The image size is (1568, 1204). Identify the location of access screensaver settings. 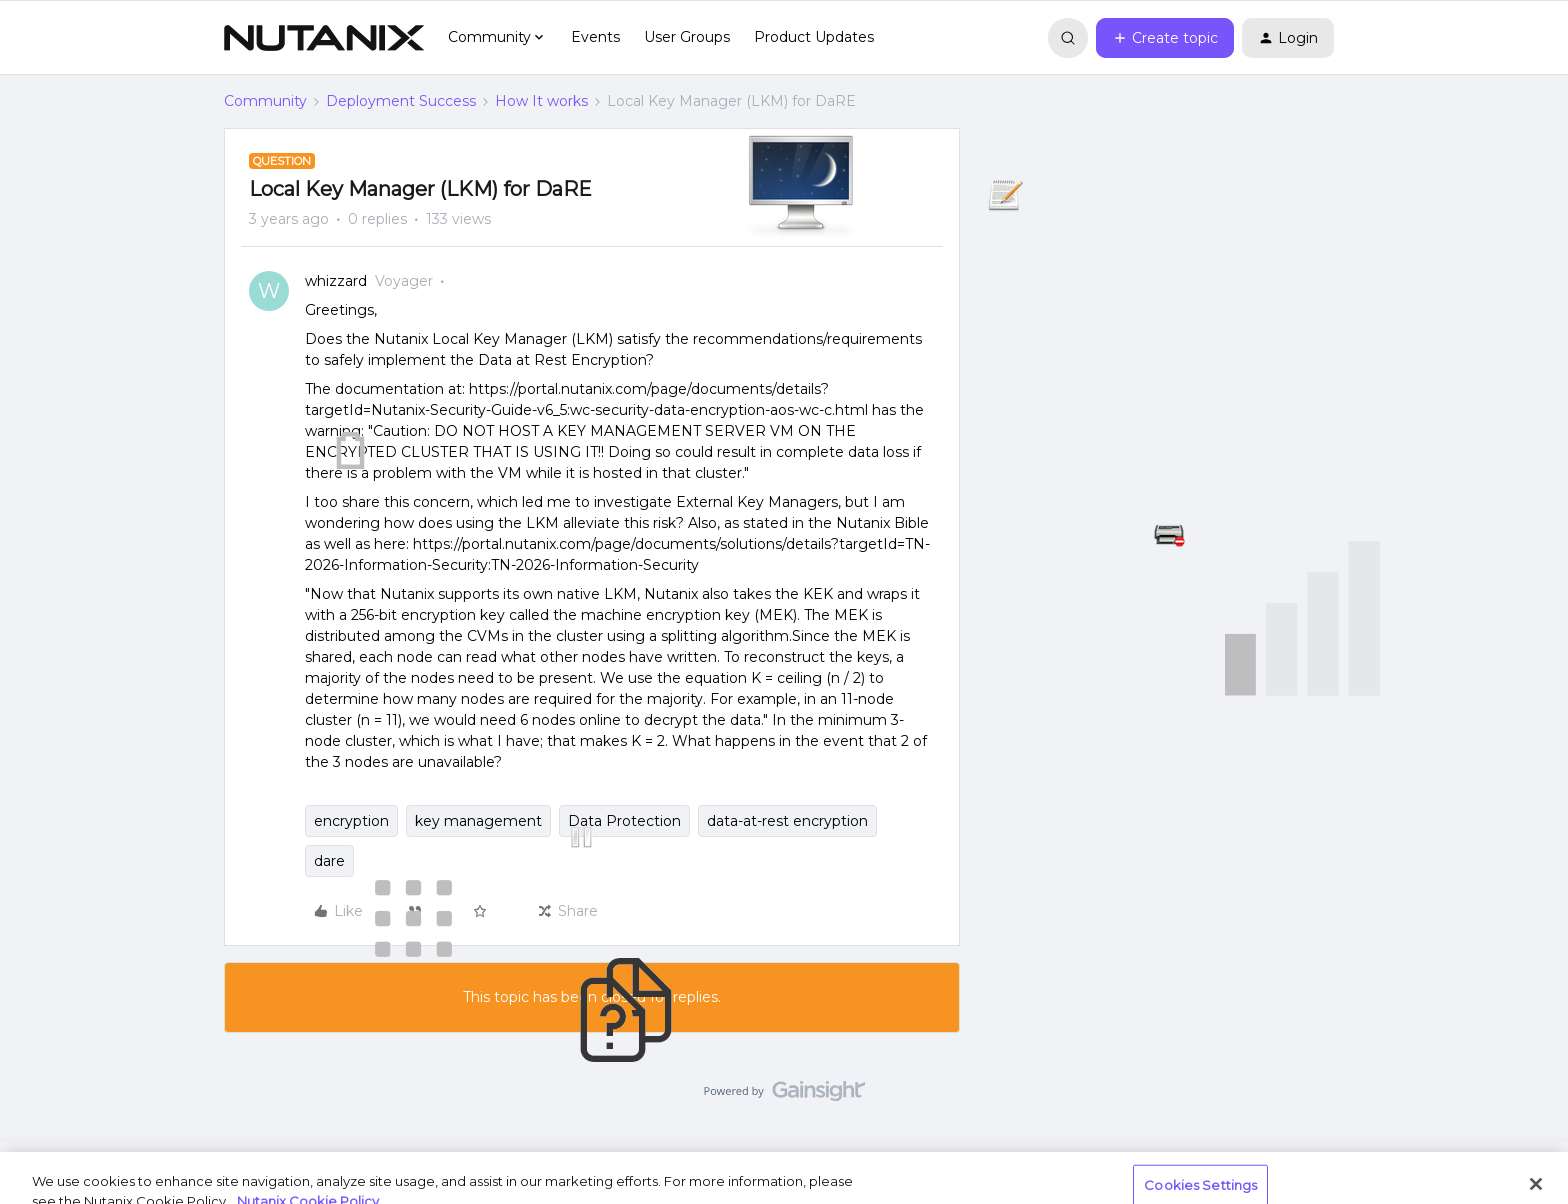
(801, 181).